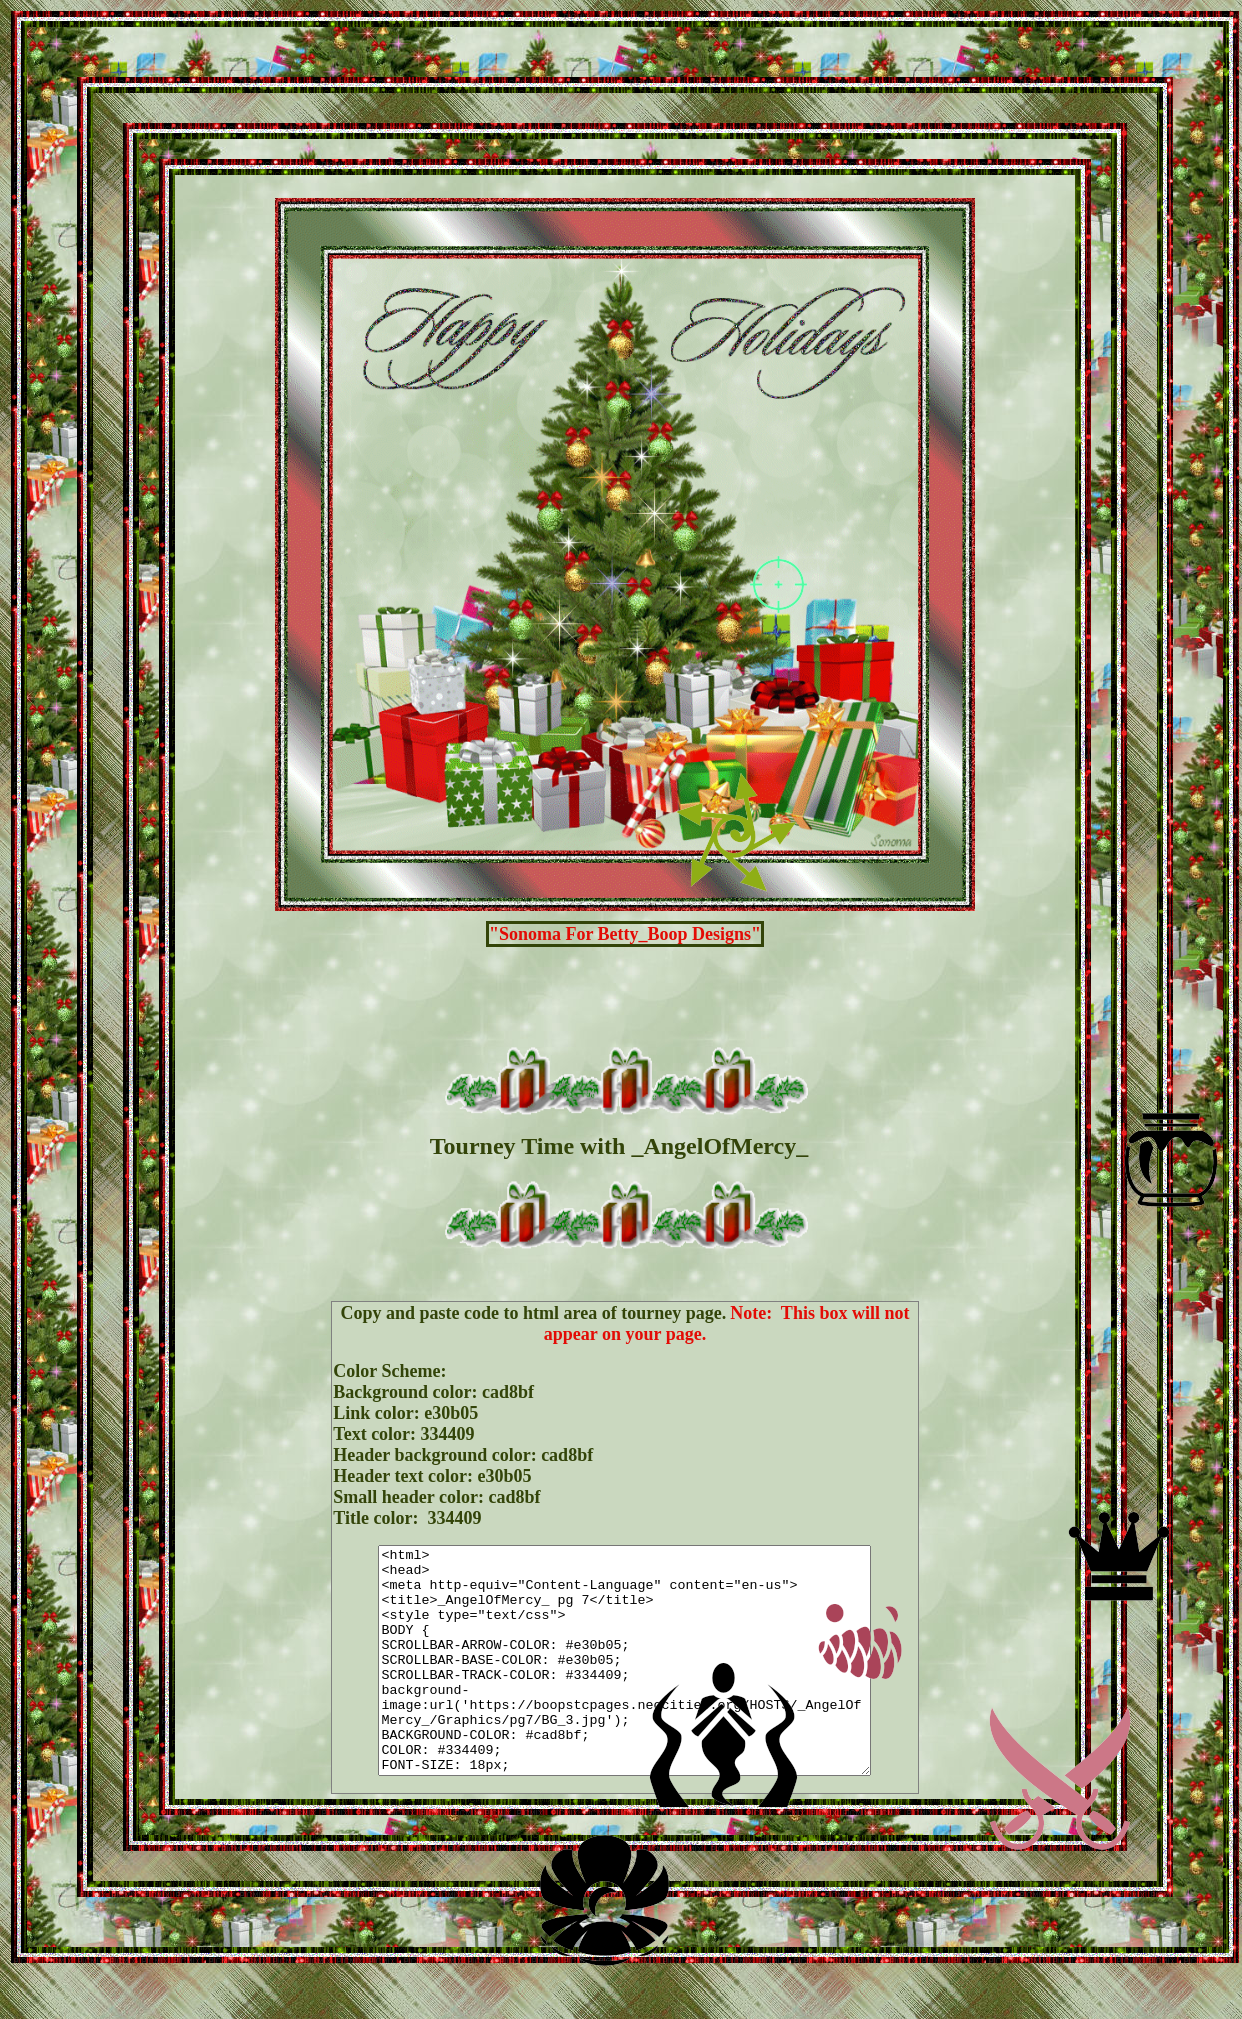  Describe the element at coordinates (1119, 1549) in the screenshot. I see `chess queen game piece` at that location.